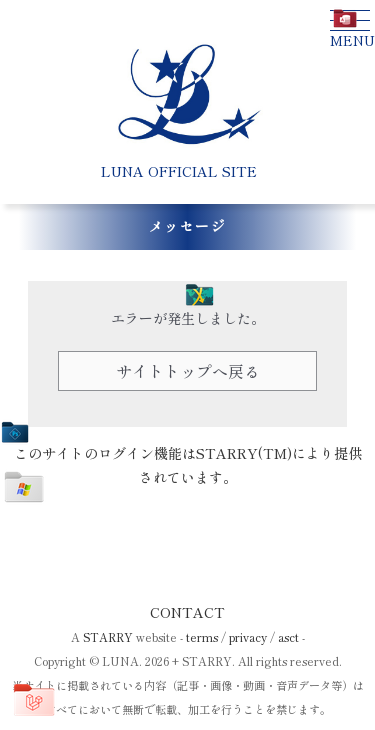 Image resolution: width=375 pixels, height=730 pixels. What do you see at coordinates (24, 488) in the screenshot?
I see `open folder containing windows xp files or programs` at bounding box center [24, 488].